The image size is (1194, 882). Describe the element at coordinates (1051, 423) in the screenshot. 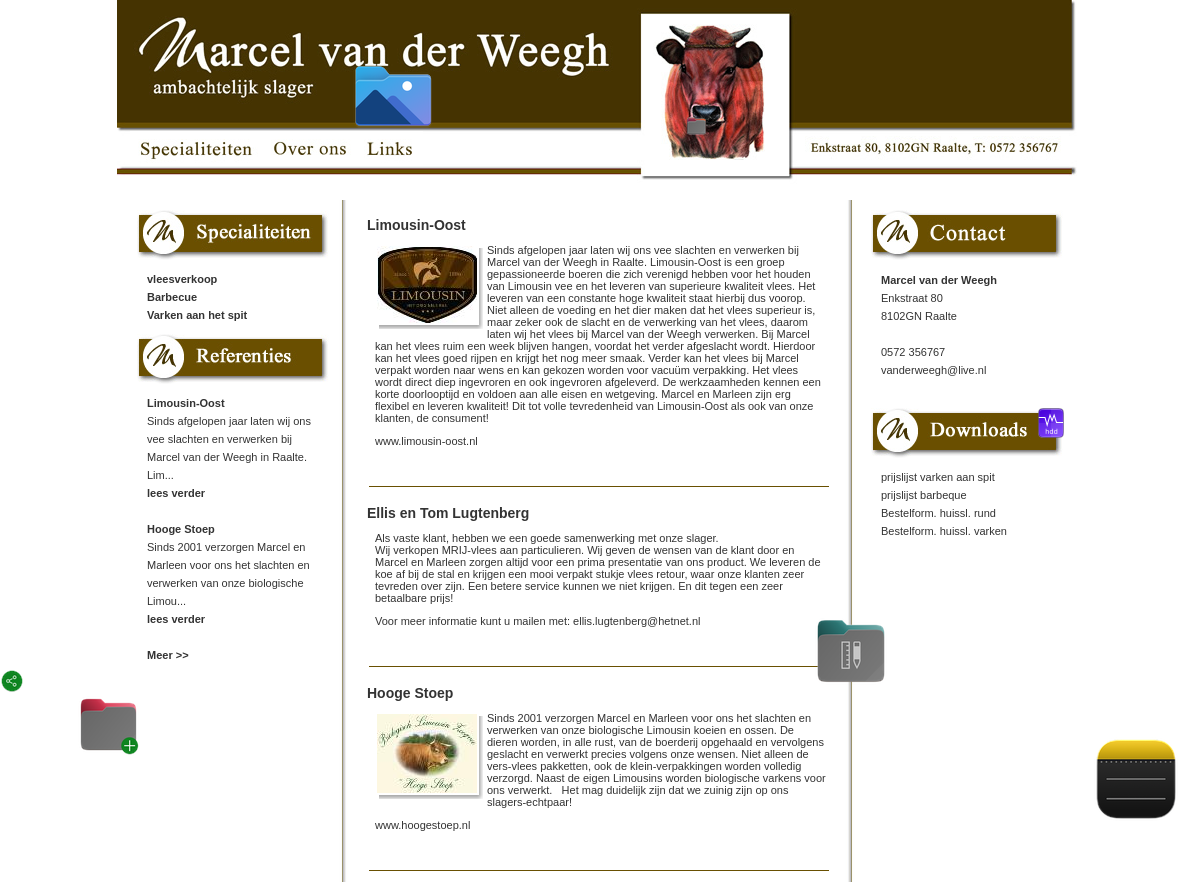

I see `virtualbox hard disk drive file` at that location.